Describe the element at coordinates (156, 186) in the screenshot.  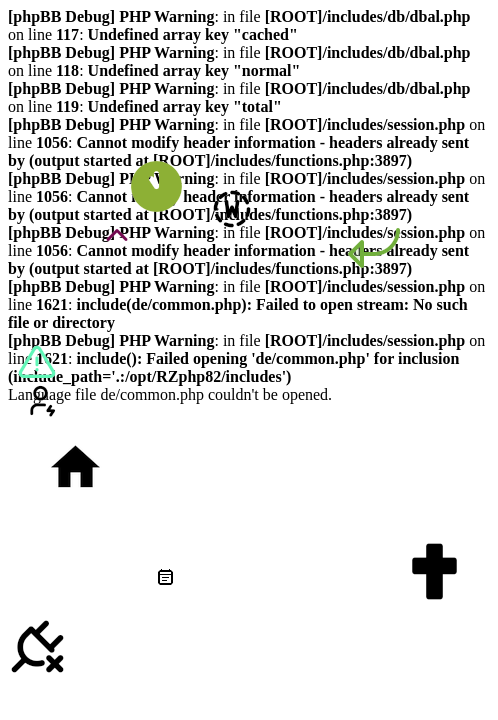
I see `indicates time at 11 o'clock` at that location.